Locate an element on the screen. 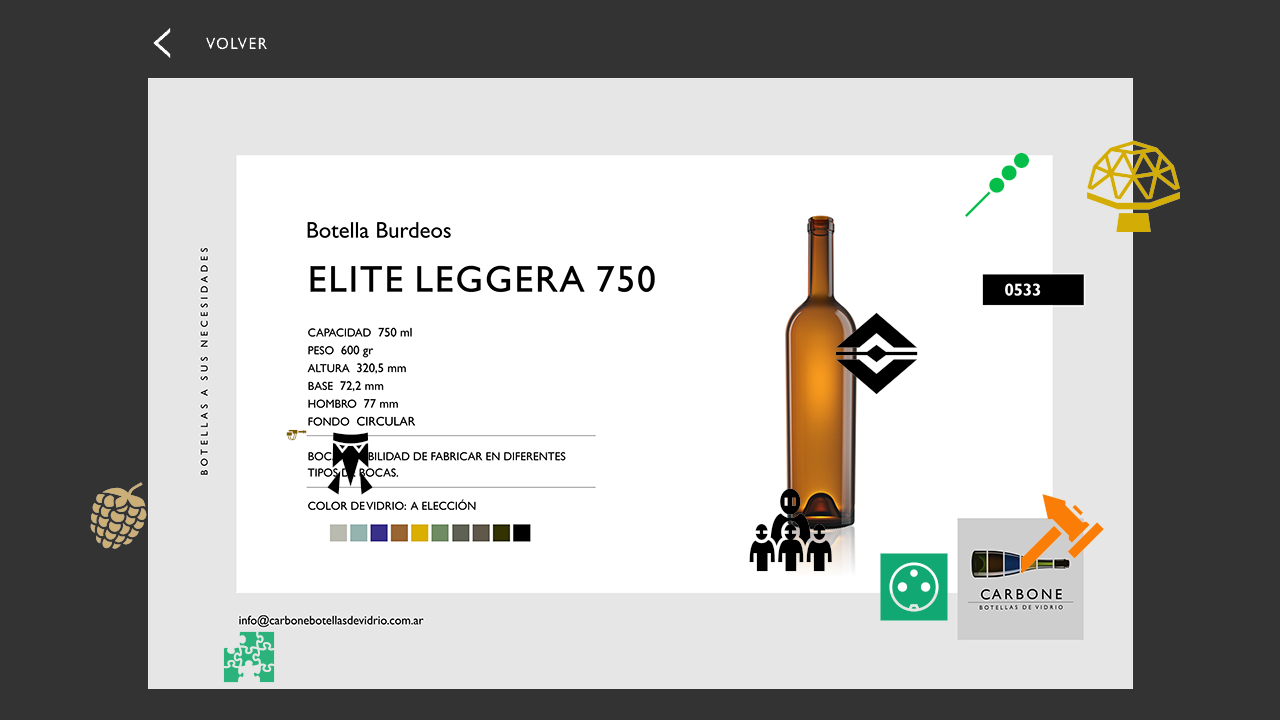  indicates a revoked or lost achievement is located at coordinates (350, 463).